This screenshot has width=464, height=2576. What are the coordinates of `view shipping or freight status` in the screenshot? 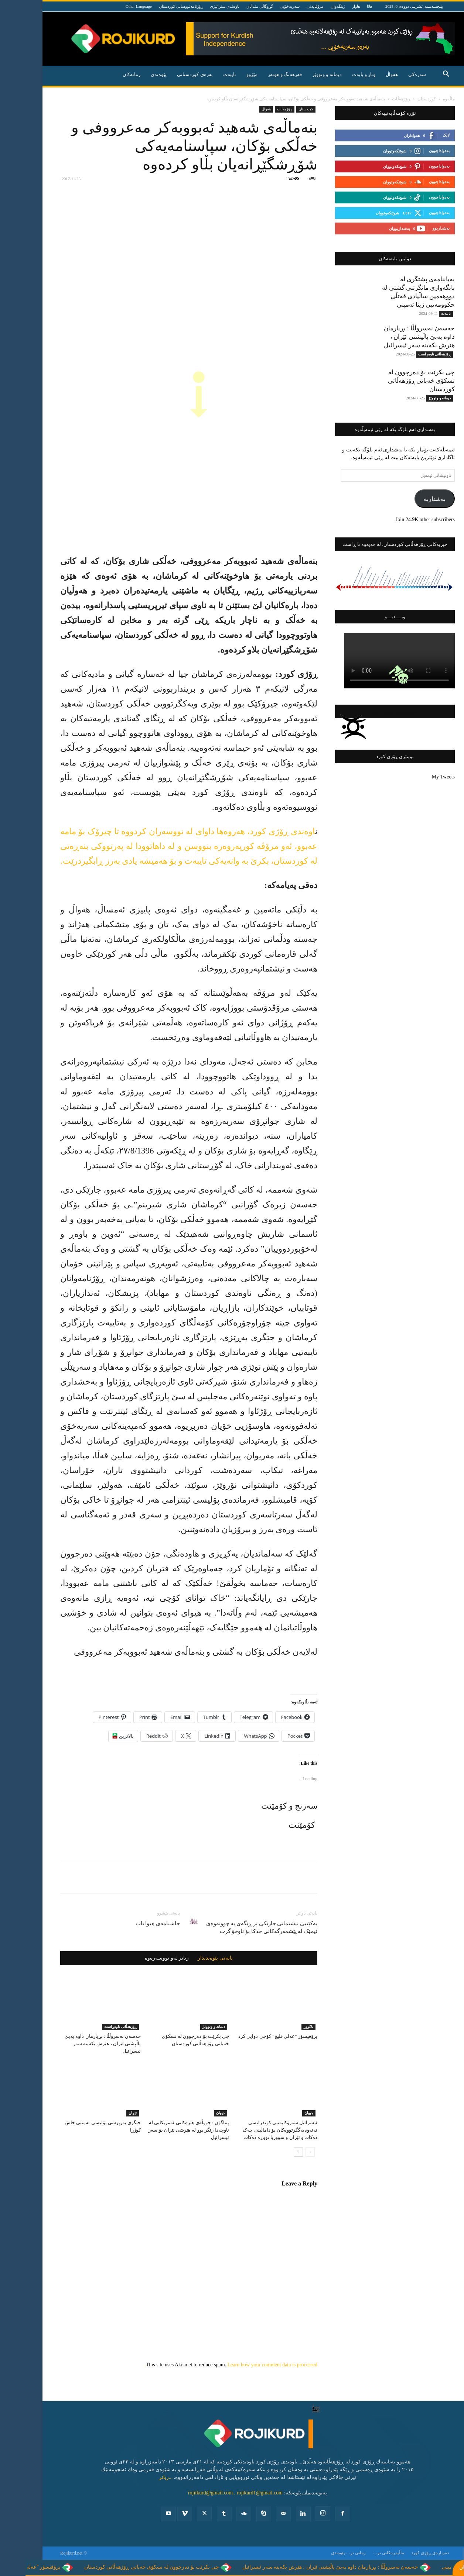 It's located at (316, 2408).